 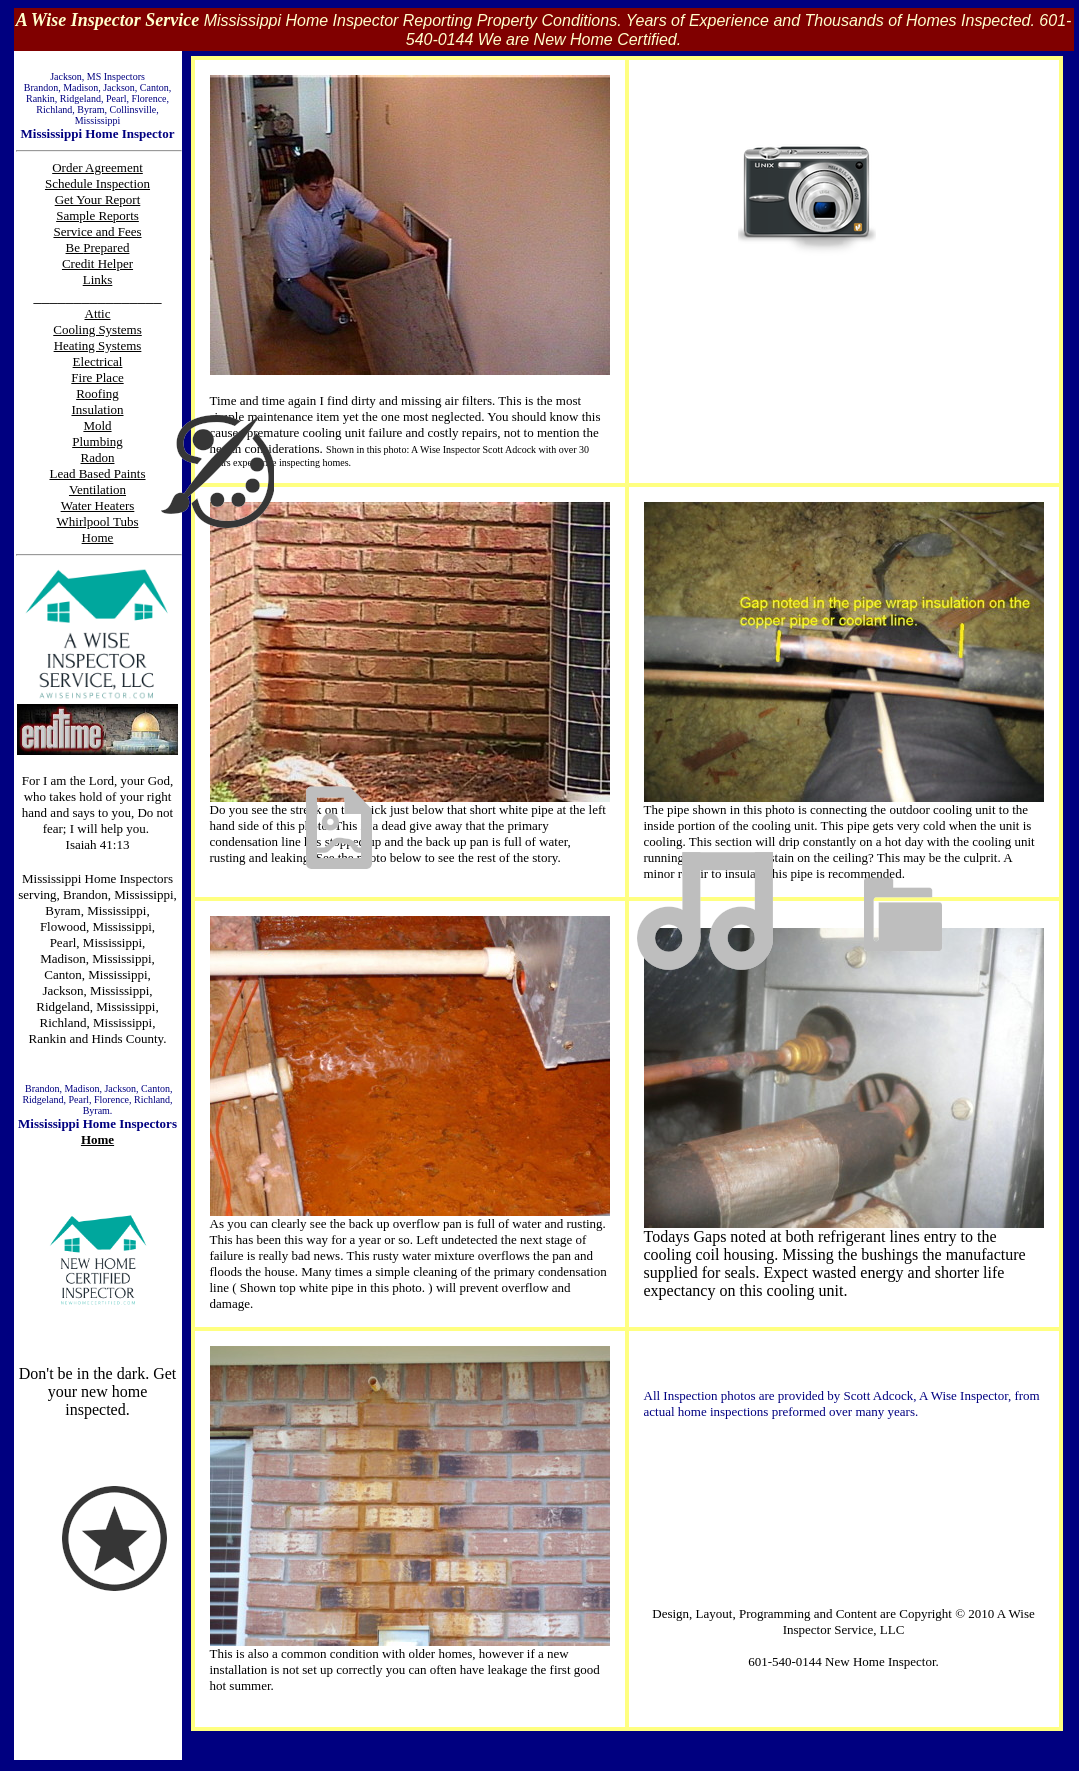 What do you see at coordinates (114, 1538) in the screenshot?
I see `set default applications for file types` at bounding box center [114, 1538].